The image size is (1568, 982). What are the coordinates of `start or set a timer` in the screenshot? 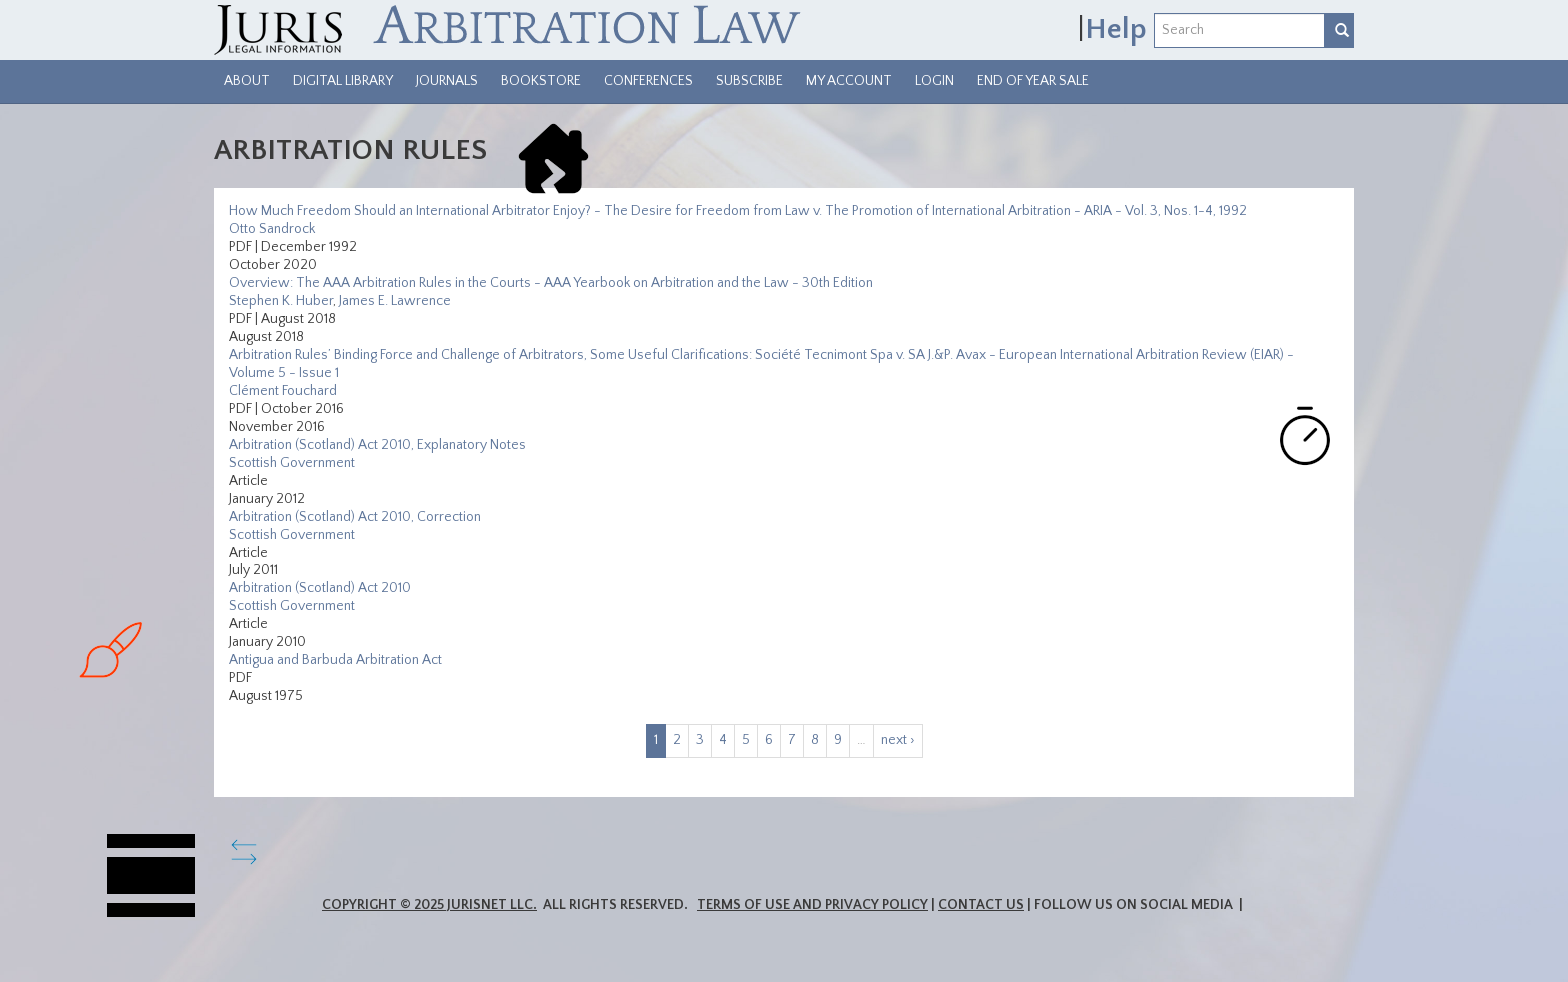 It's located at (1305, 438).